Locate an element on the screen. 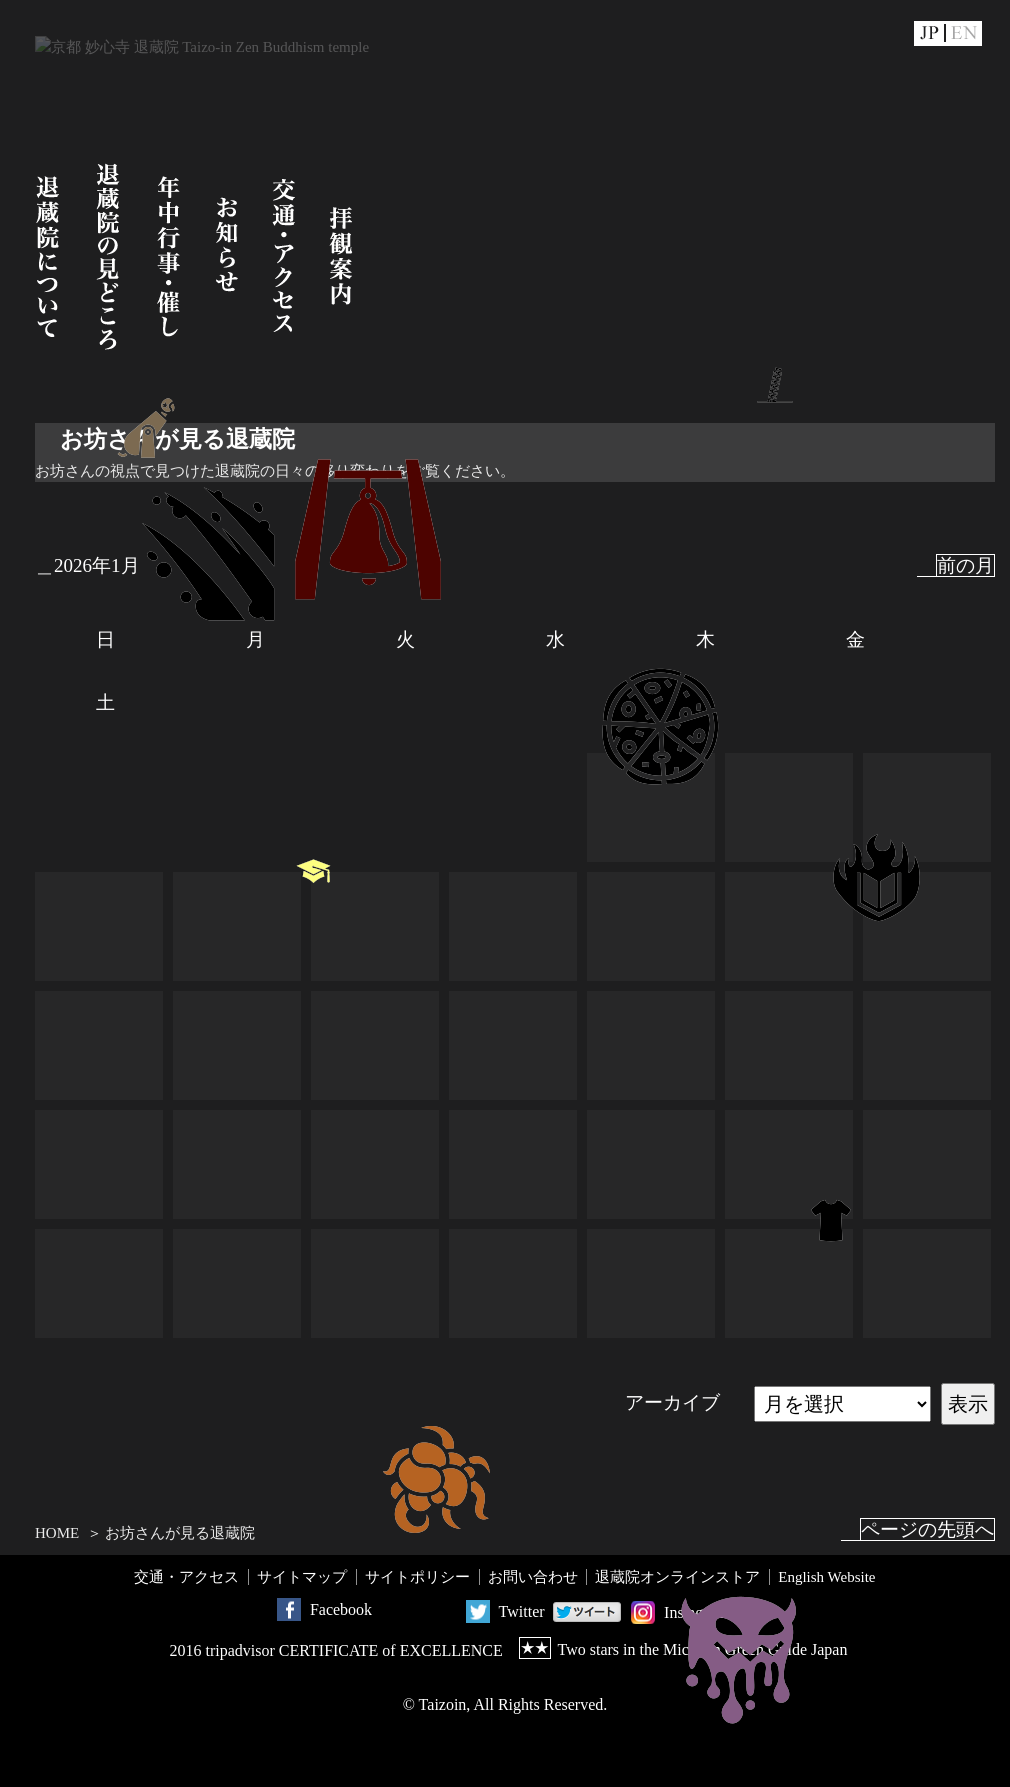 This screenshot has height=1787, width=1010. a demon or monster enemy character type is located at coordinates (738, 1660).